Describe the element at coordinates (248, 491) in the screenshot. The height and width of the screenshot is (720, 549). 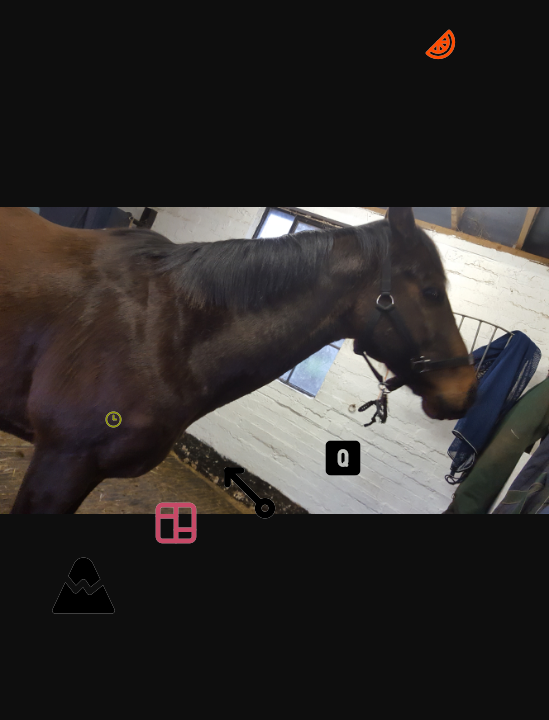
I see `navigate back to previous screen` at that location.